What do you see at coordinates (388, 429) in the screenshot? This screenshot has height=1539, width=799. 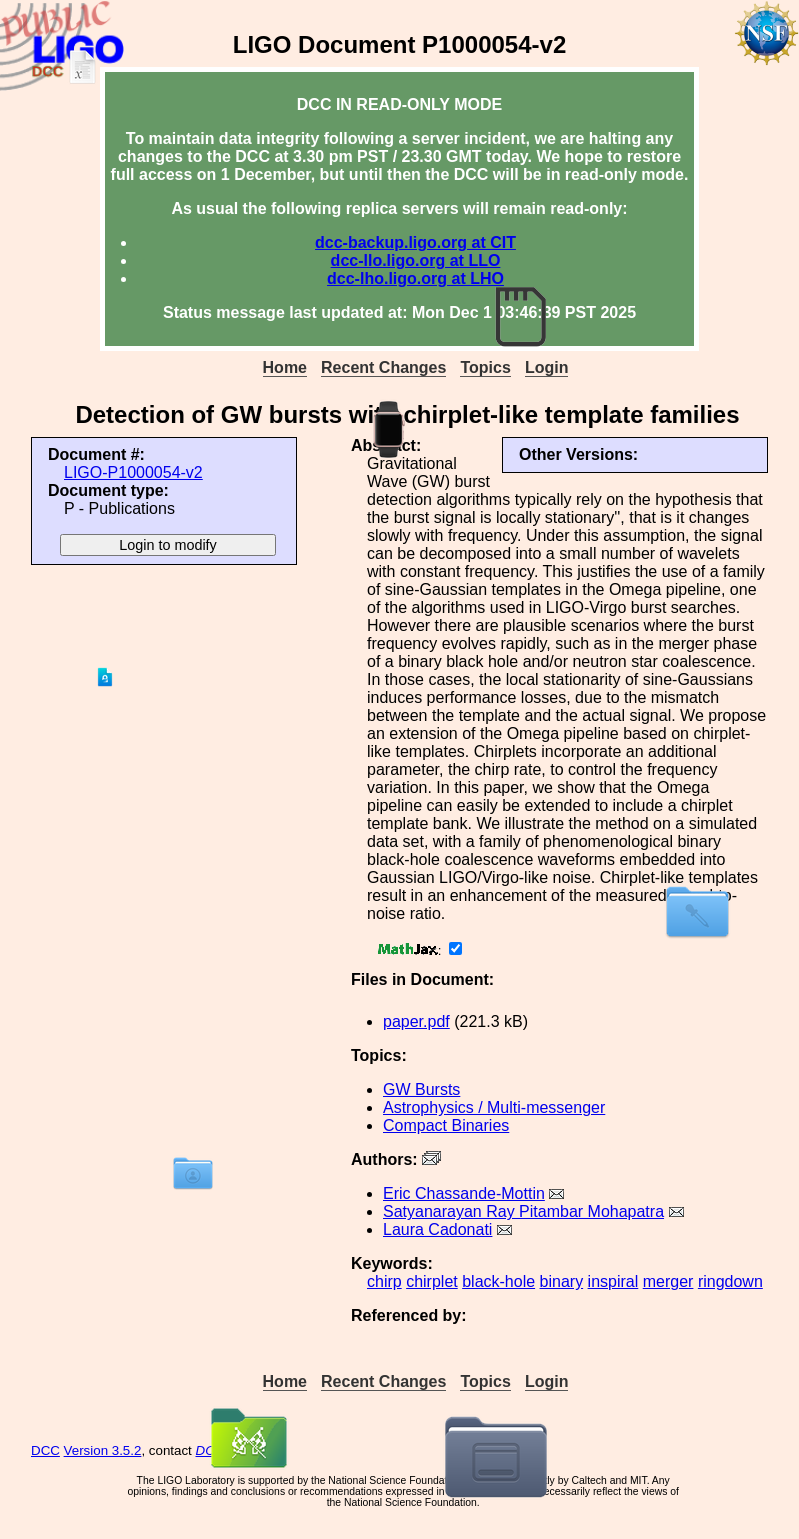 I see `apple watch device in connected devices list` at bounding box center [388, 429].